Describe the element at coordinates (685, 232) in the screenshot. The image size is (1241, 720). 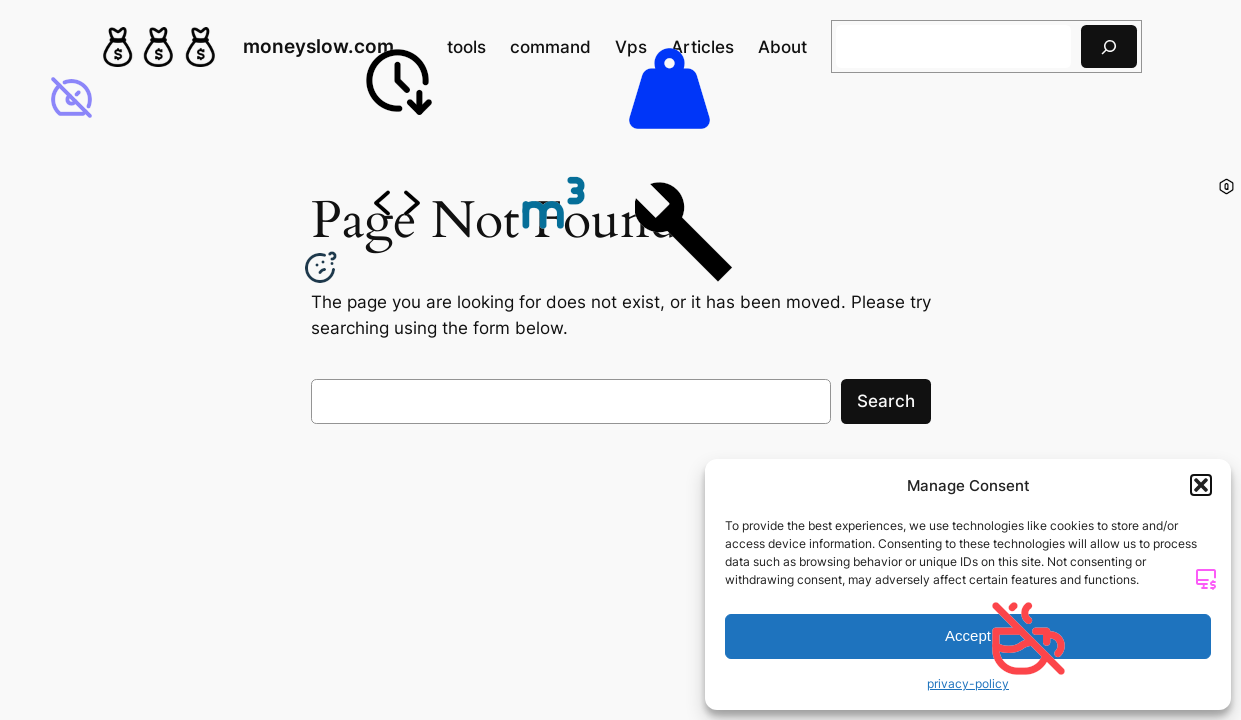
I see `access settings or configuration options` at that location.